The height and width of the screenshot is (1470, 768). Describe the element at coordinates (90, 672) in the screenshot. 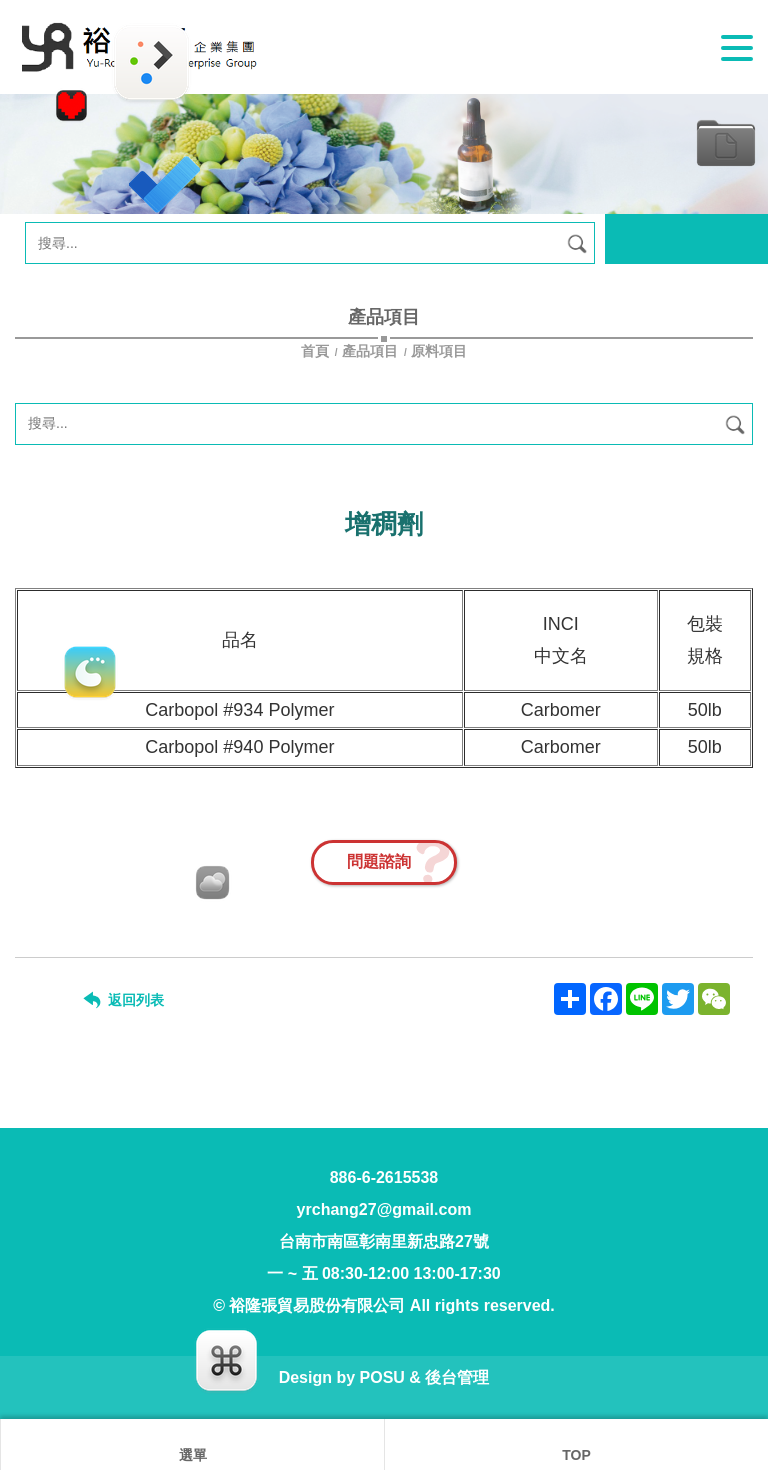

I see `open the plasma desktop environment app` at that location.